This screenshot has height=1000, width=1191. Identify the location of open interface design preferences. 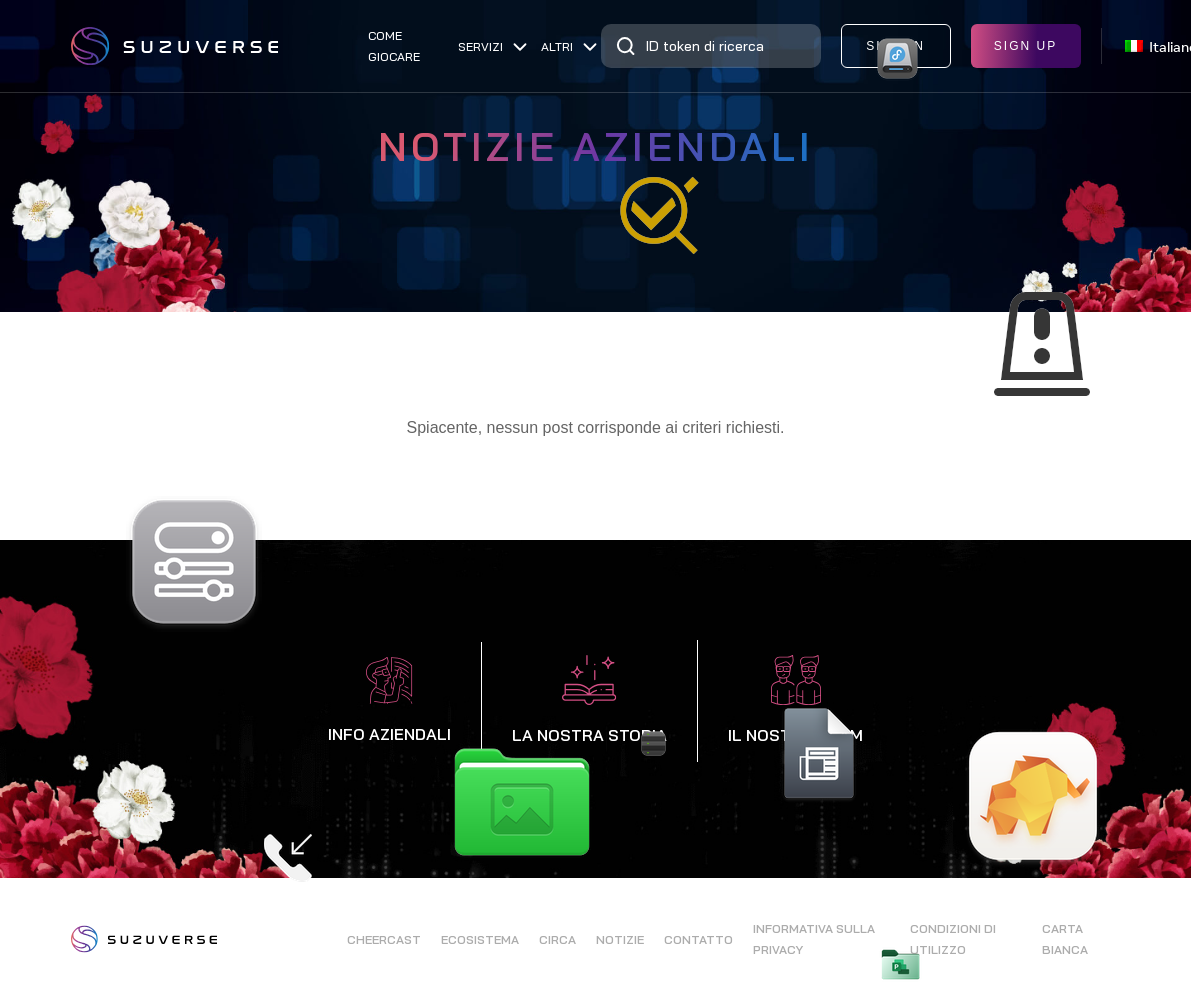
(194, 564).